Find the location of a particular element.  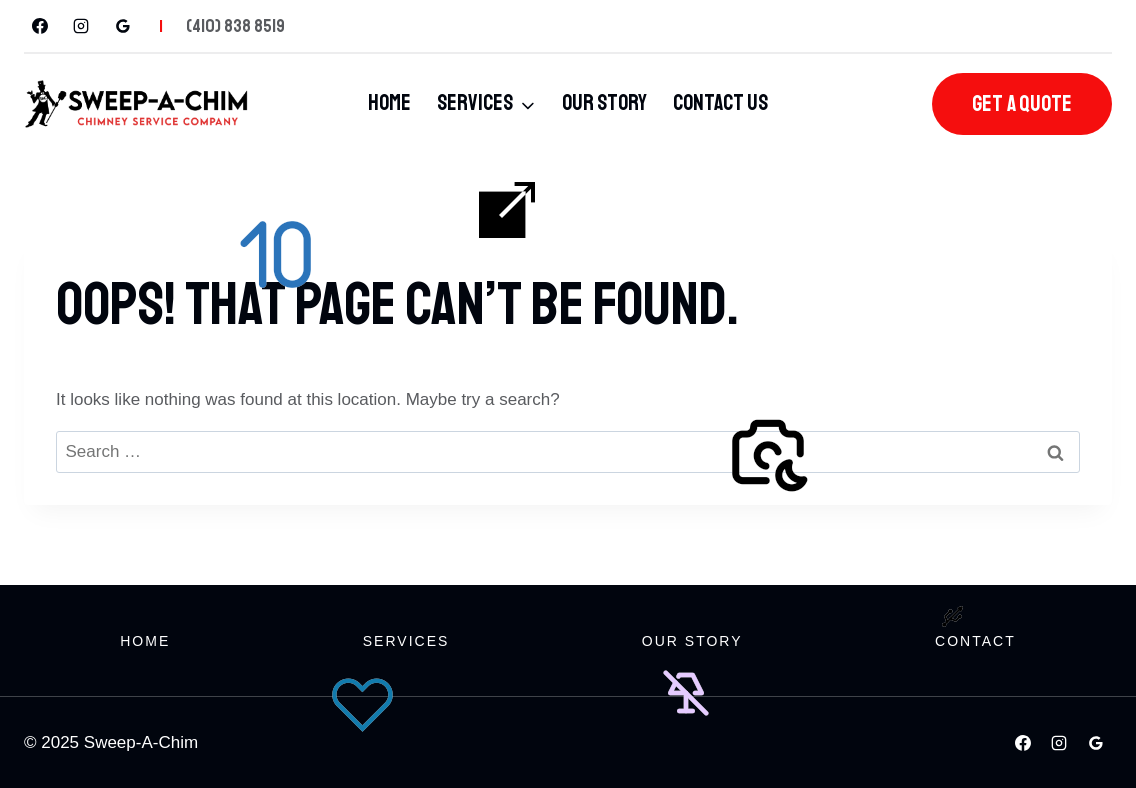

open link in new window is located at coordinates (507, 210).